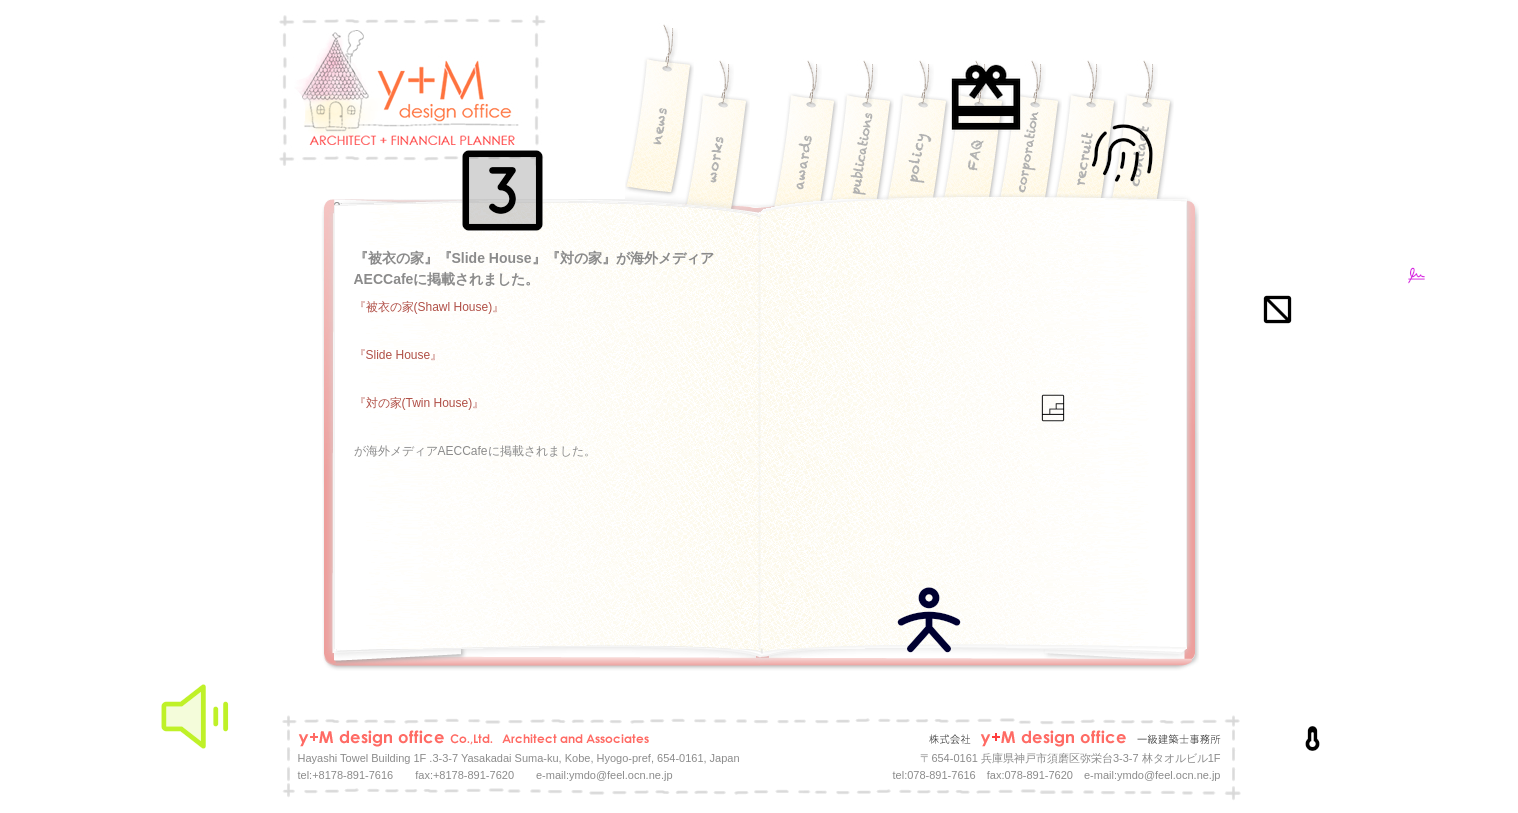 The height and width of the screenshot is (813, 1518). I want to click on select or navigate to item number three, so click(502, 190).